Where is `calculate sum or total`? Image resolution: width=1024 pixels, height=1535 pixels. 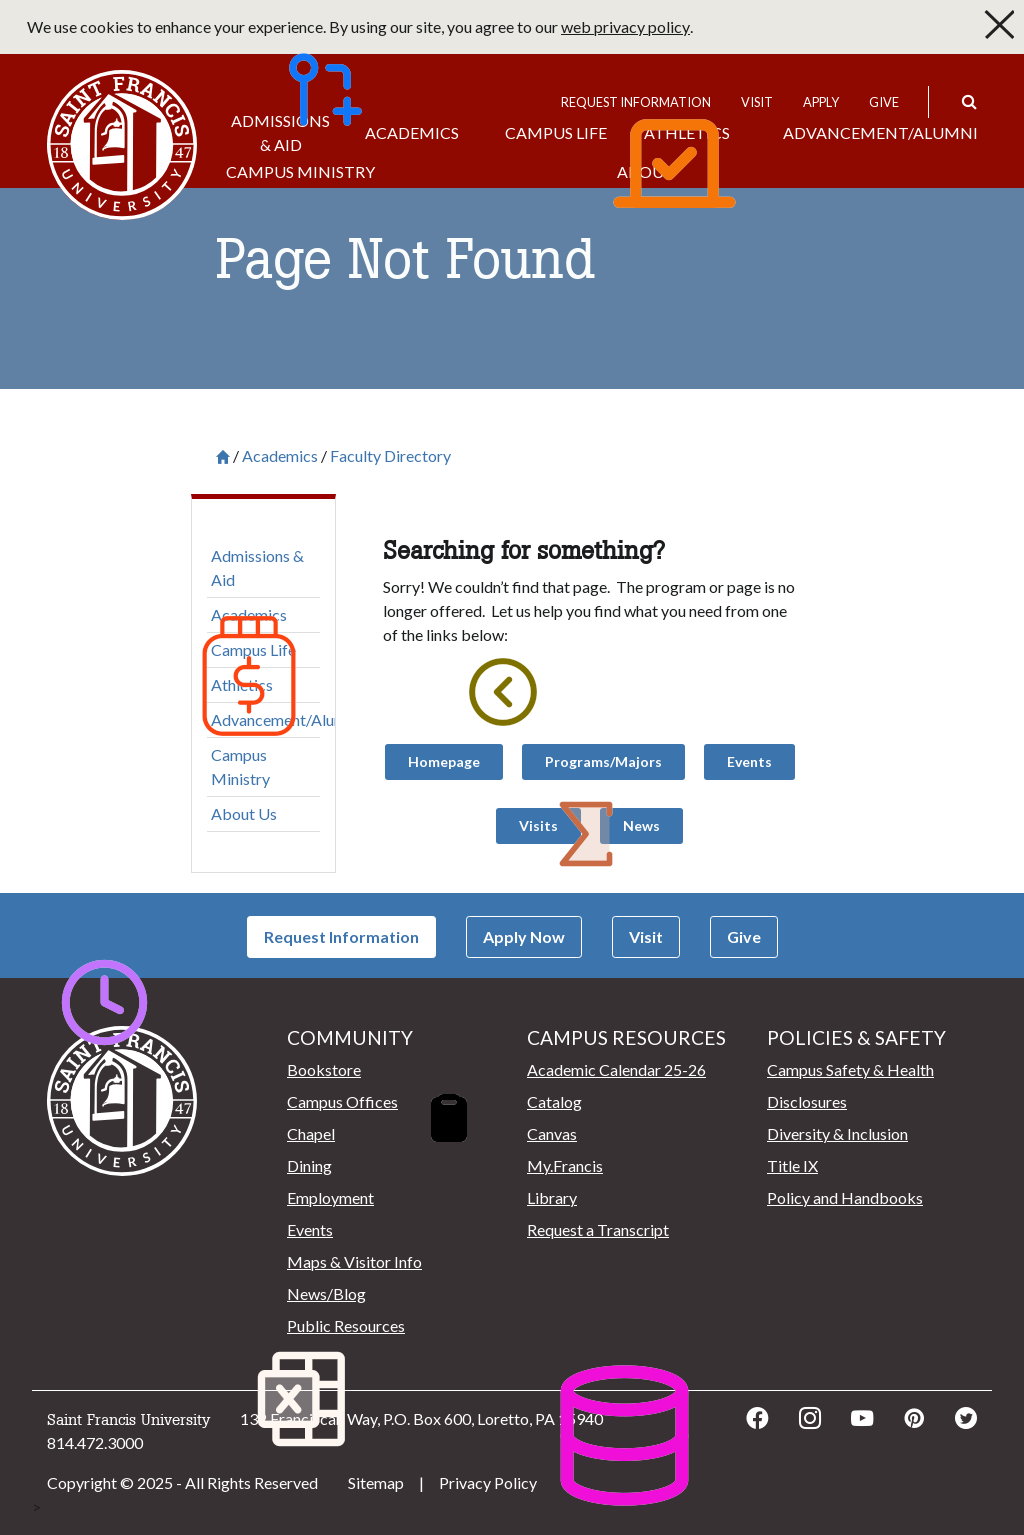
calculate sum or total is located at coordinates (586, 834).